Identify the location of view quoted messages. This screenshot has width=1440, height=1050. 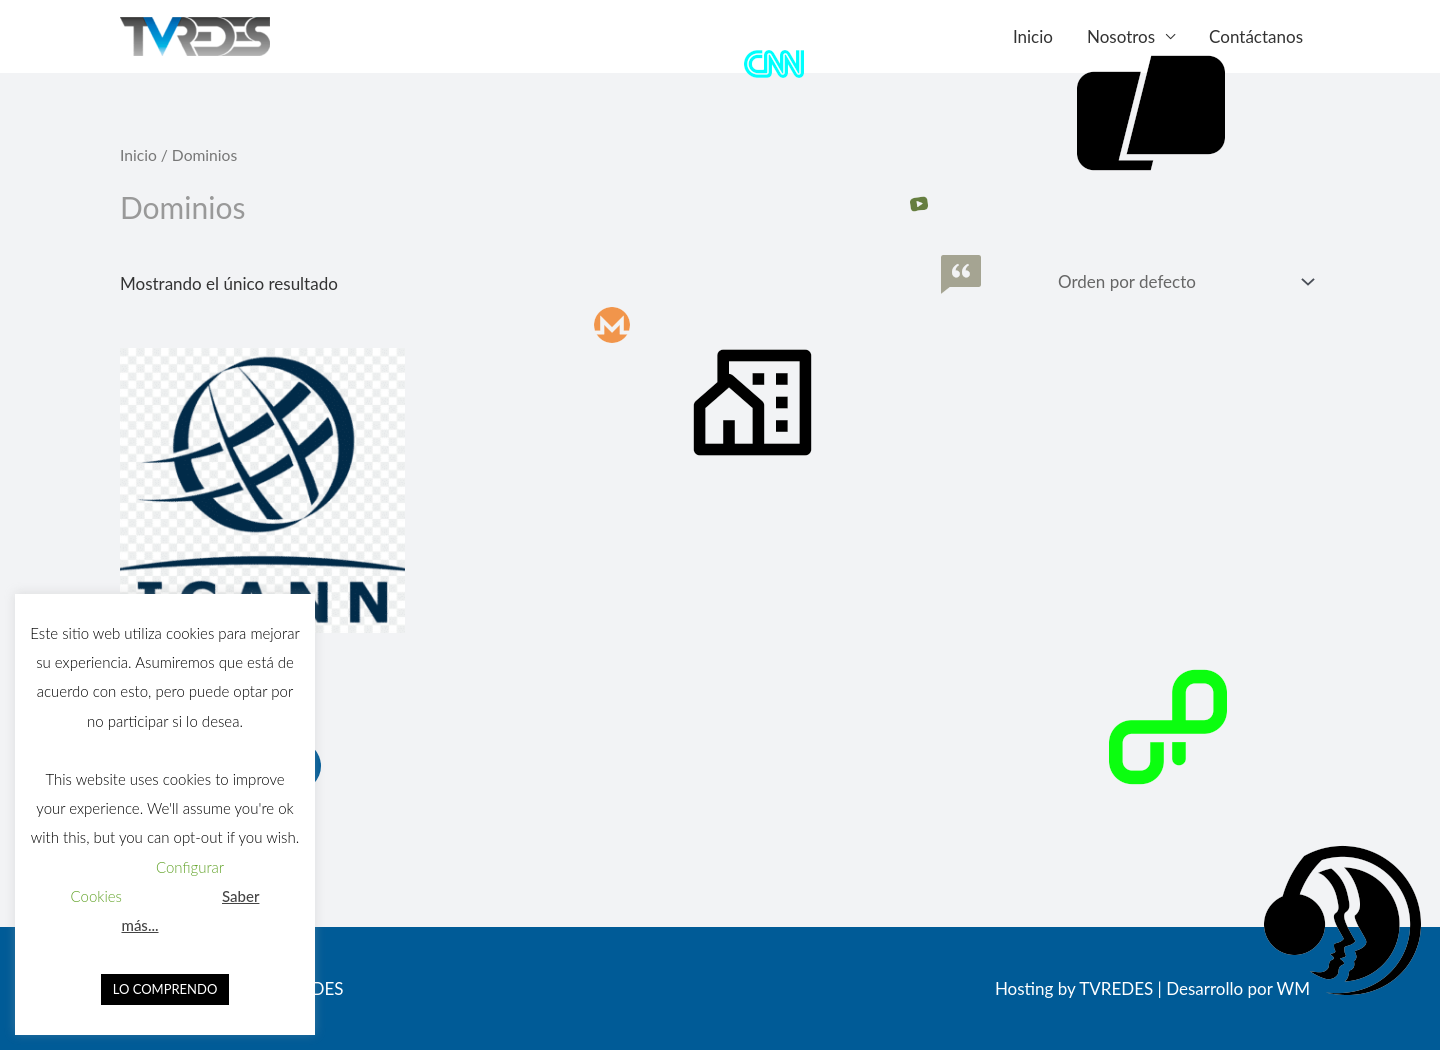
(961, 273).